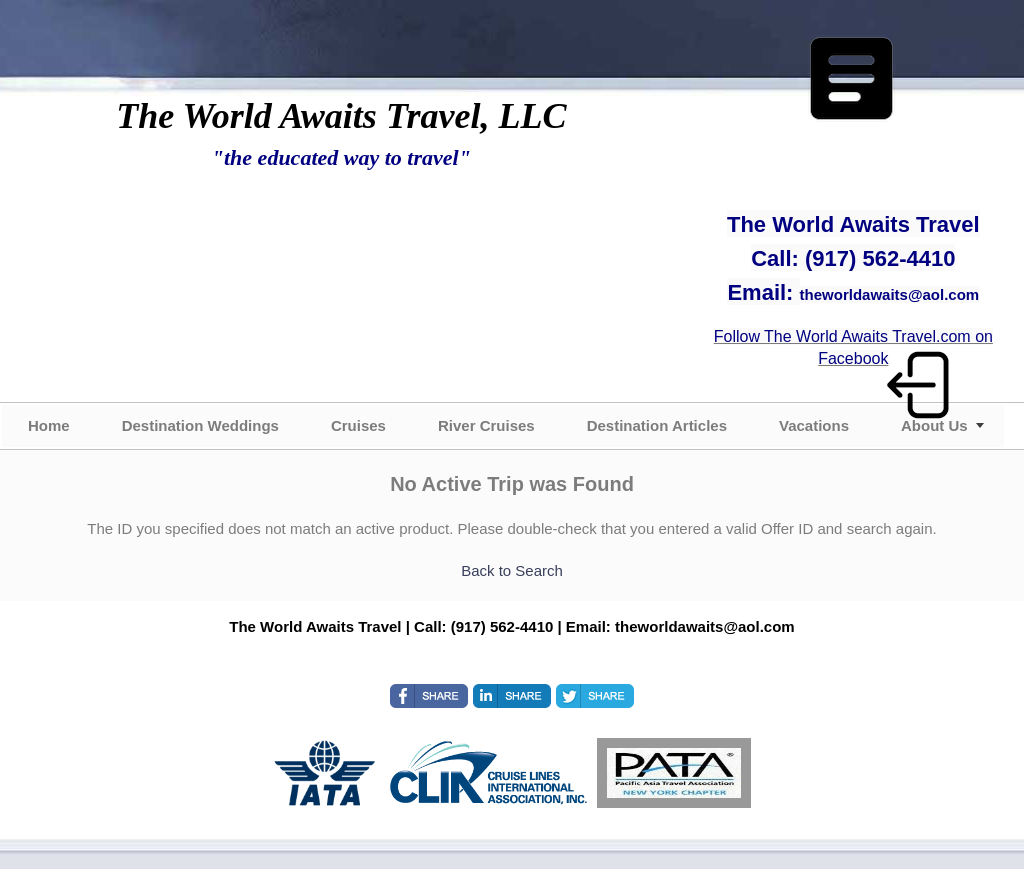  Describe the element at coordinates (851, 78) in the screenshot. I see `view article or document content` at that location.